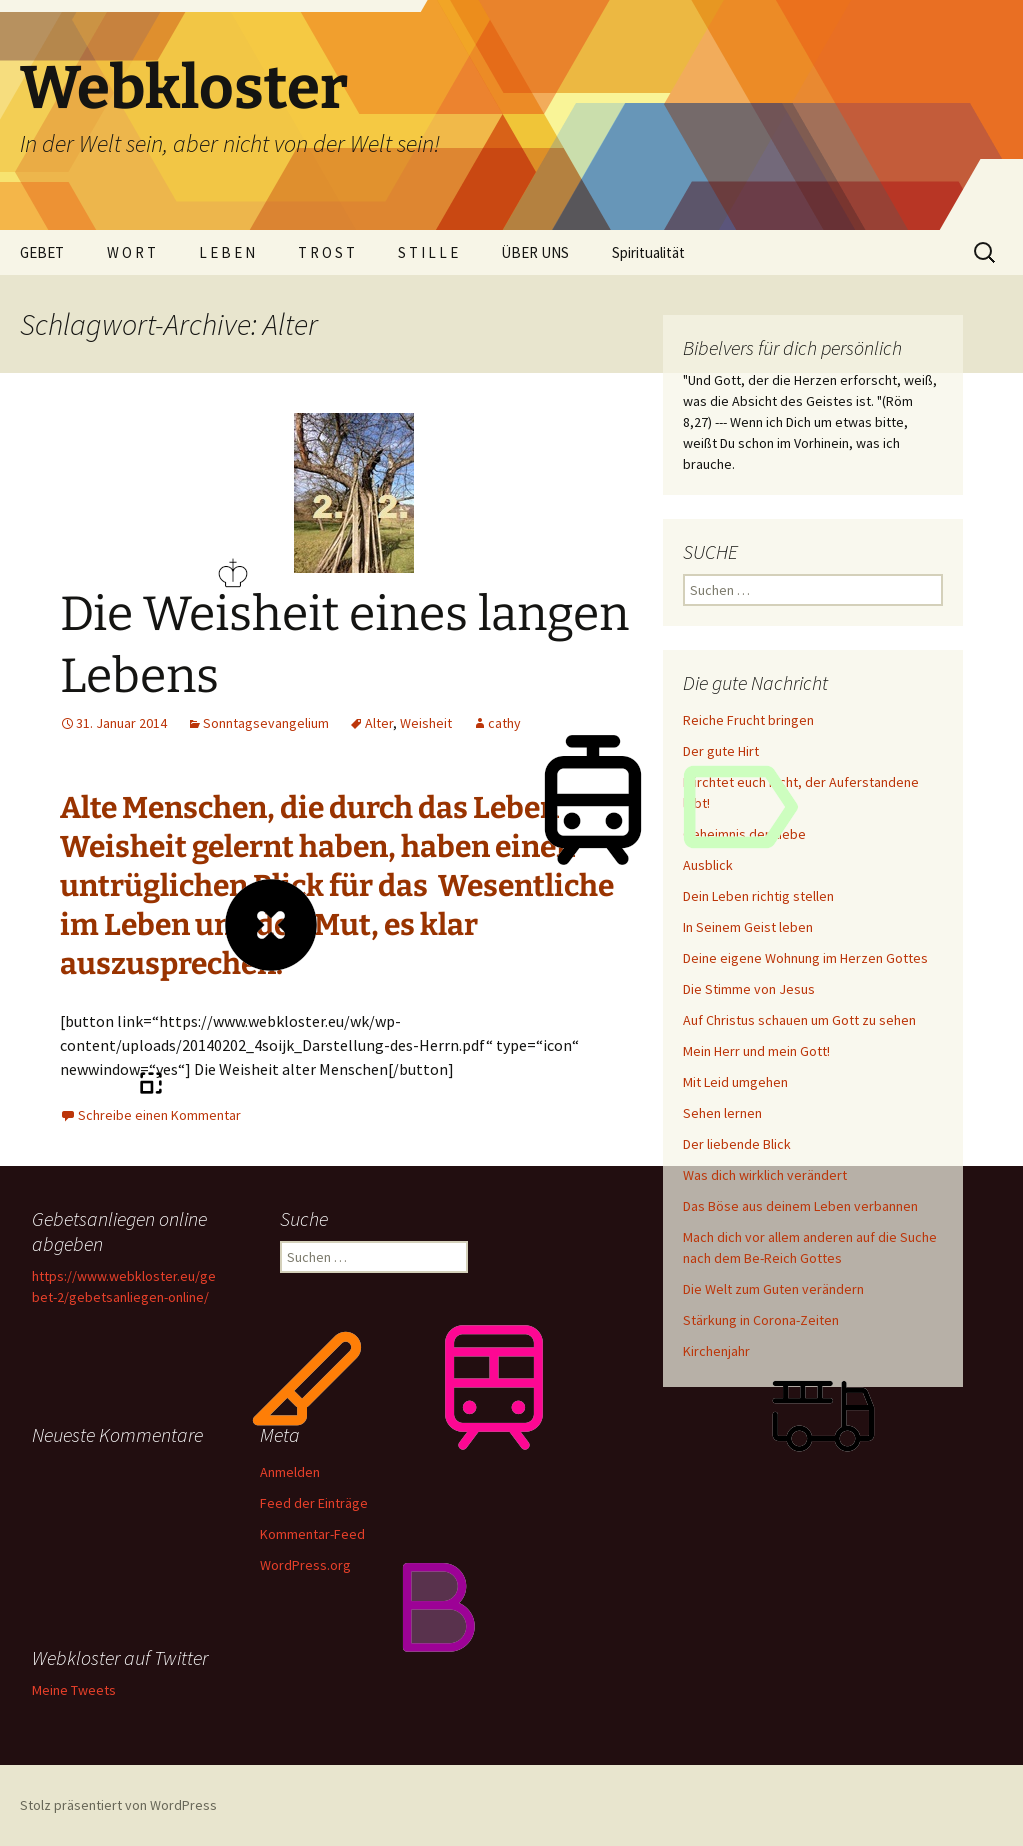 This screenshot has width=1023, height=1846. What do you see at coordinates (233, 575) in the screenshot?
I see `remove or delete royal/premium status` at bounding box center [233, 575].